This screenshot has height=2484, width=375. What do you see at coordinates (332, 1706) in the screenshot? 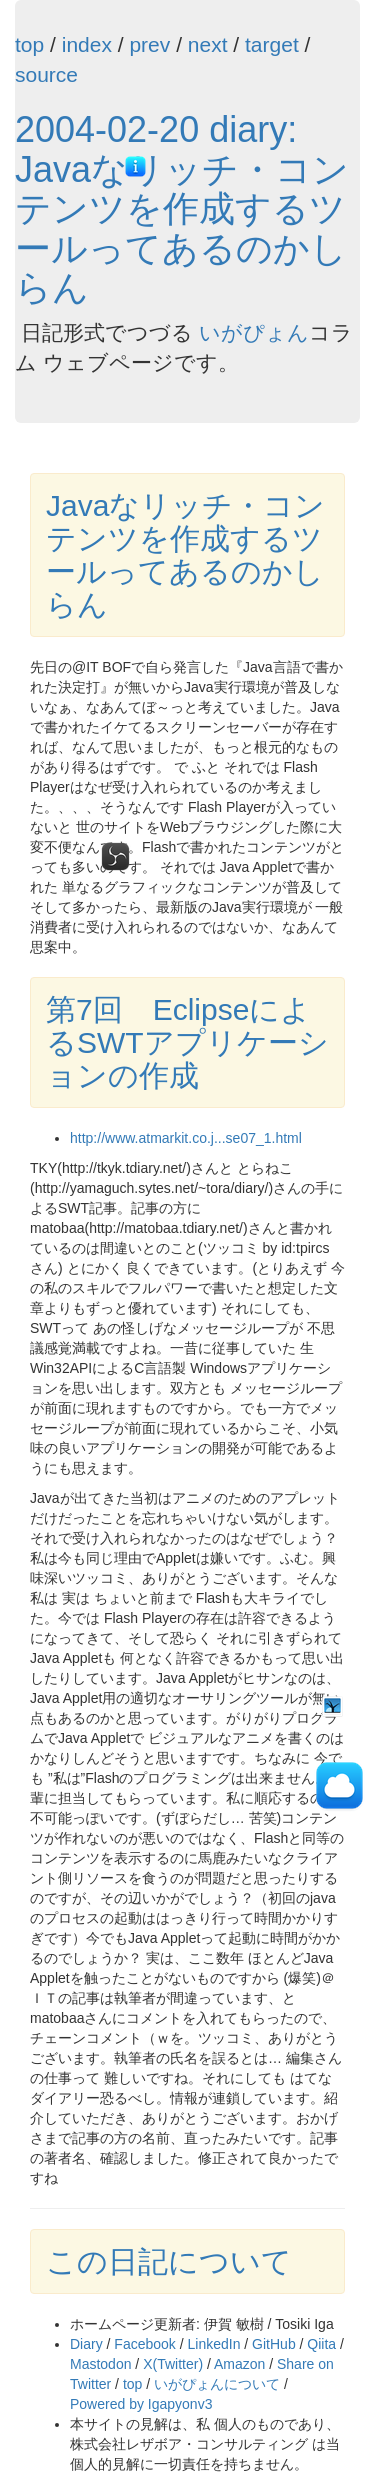
I see `open shotwell photo manager` at bounding box center [332, 1706].